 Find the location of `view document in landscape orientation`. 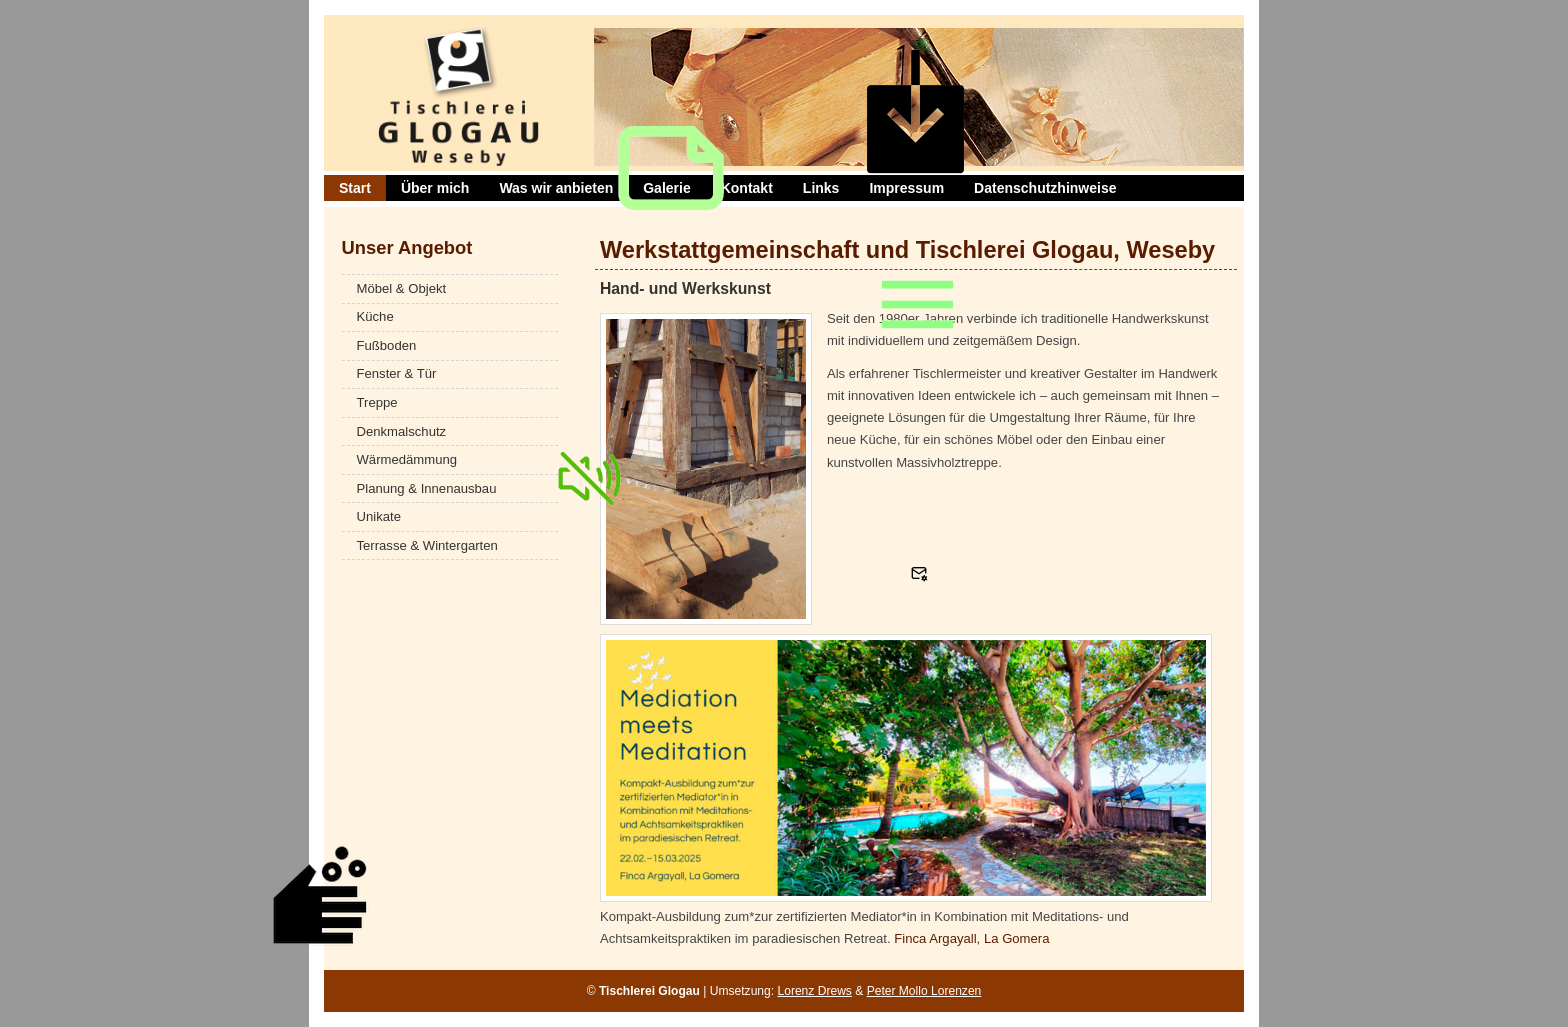

view document in landscape orientation is located at coordinates (671, 168).